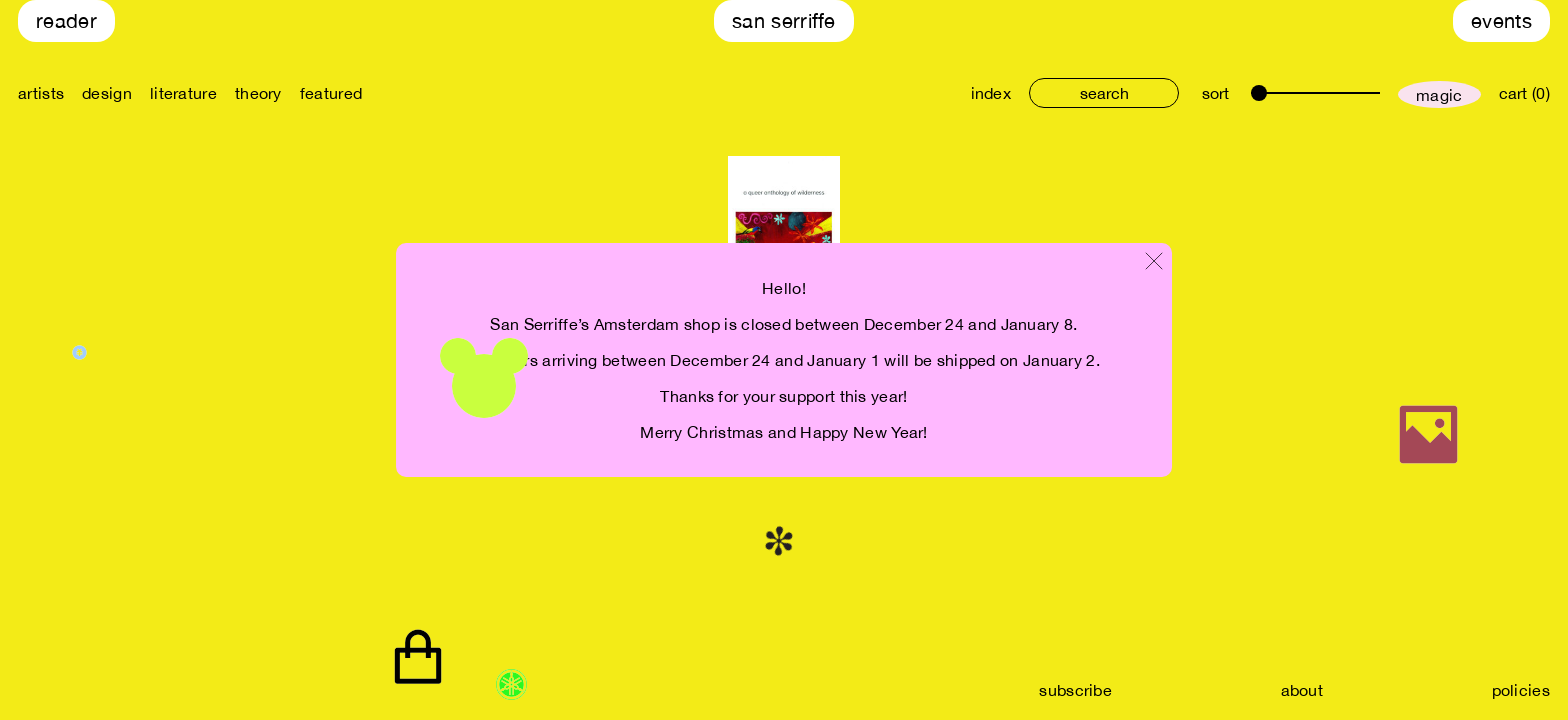 This screenshot has width=1568, height=720. I want to click on view balance in chinese yuan, so click(79, 352).